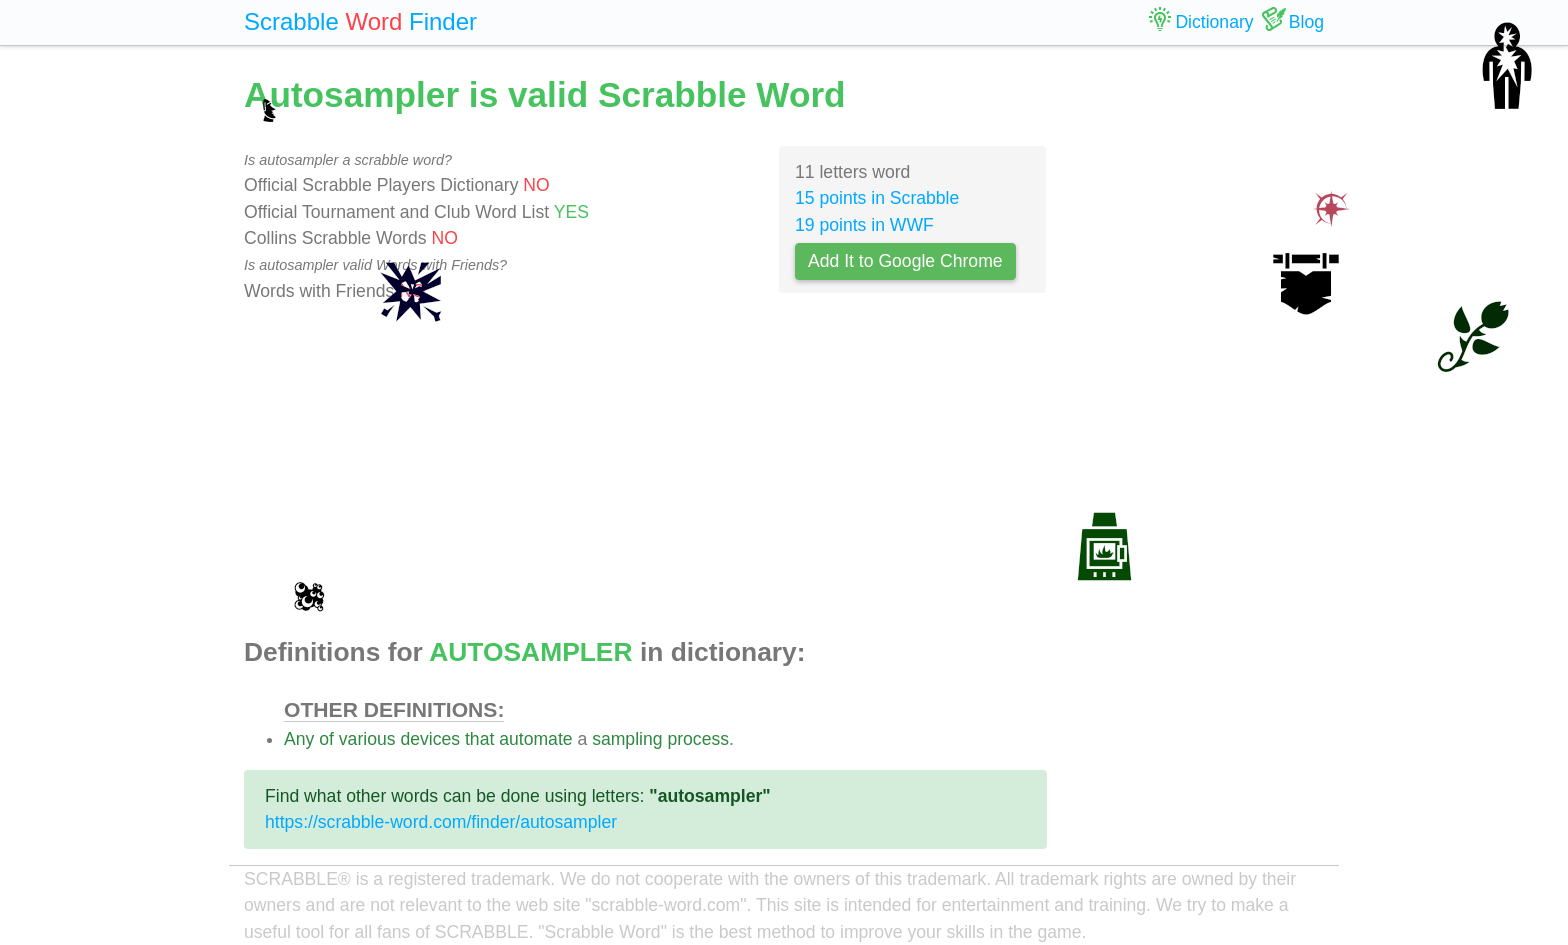 The width and height of the screenshot is (1568, 945). What do you see at coordinates (309, 597) in the screenshot?
I see `indicates foam or bubbles effect in game` at bounding box center [309, 597].